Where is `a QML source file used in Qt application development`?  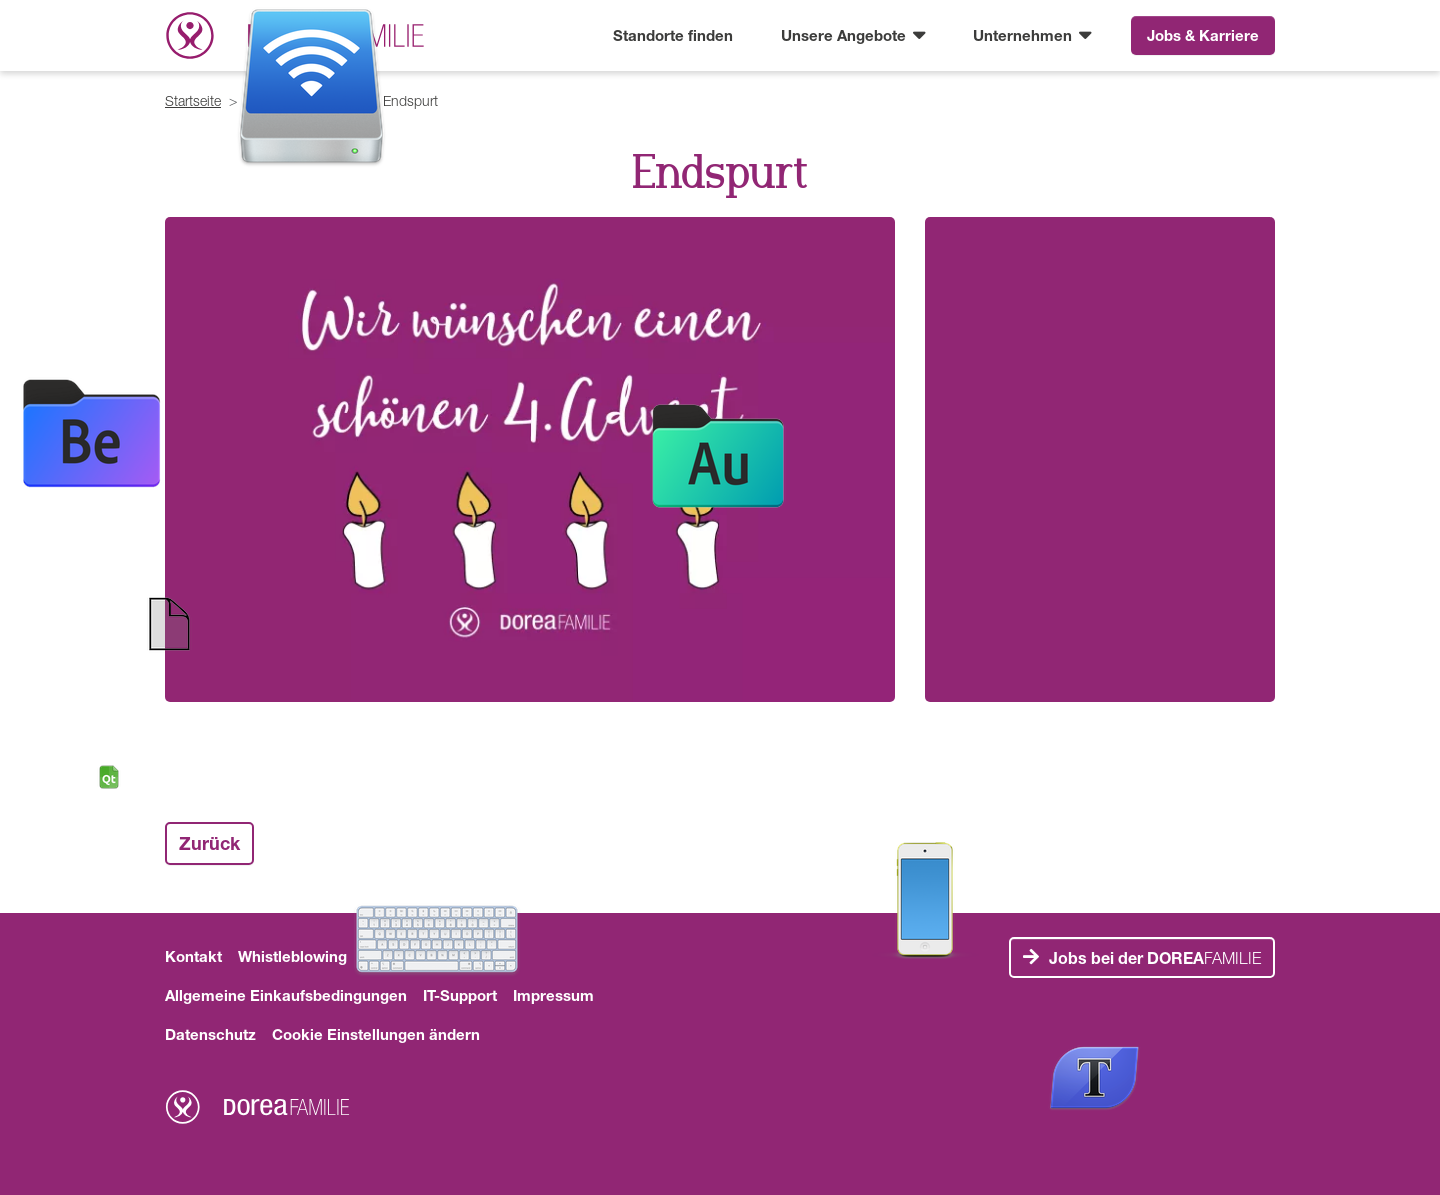 a QML source file used in Qt application development is located at coordinates (109, 777).